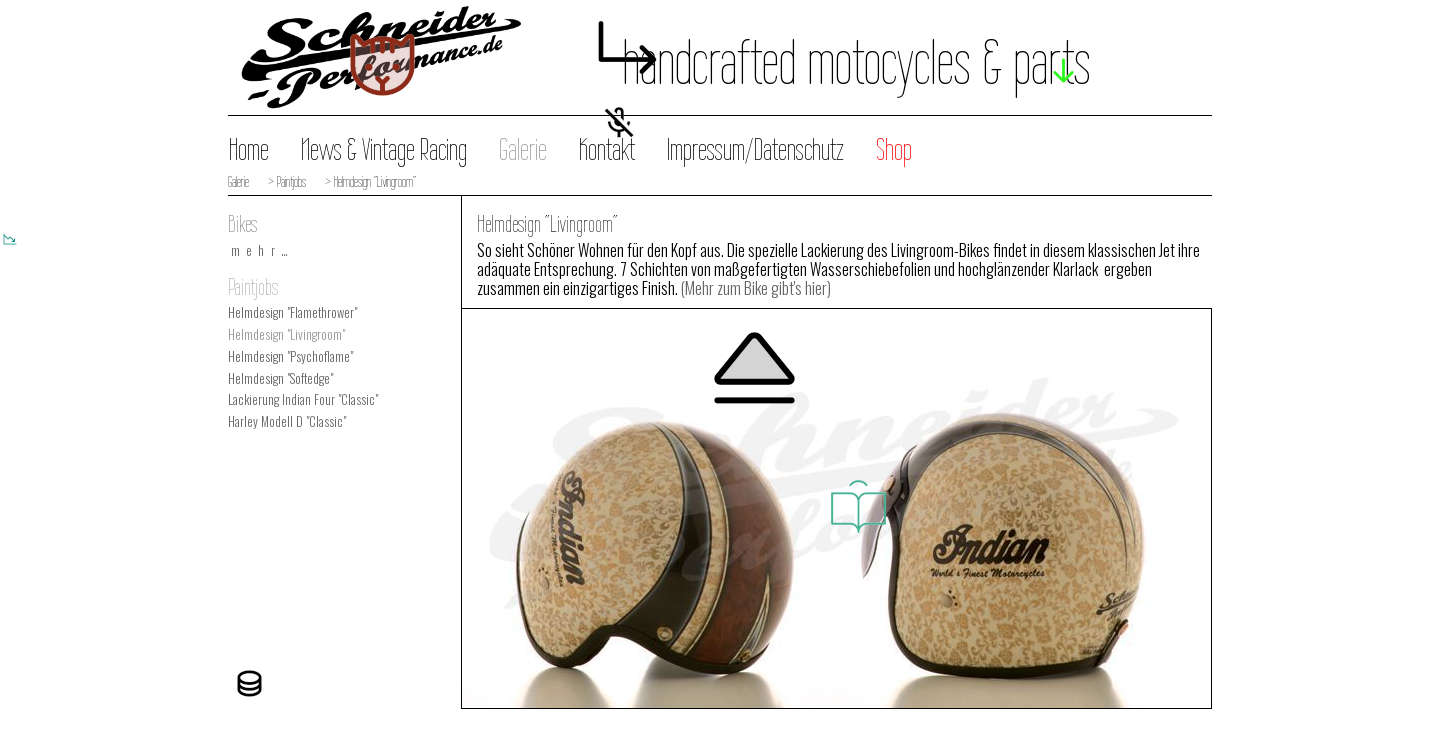 The width and height of the screenshot is (1440, 747). What do you see at coordinates (382, 63) in the screenshot?
I see `view pet or animal-related content` at bounding box center [382, 63].